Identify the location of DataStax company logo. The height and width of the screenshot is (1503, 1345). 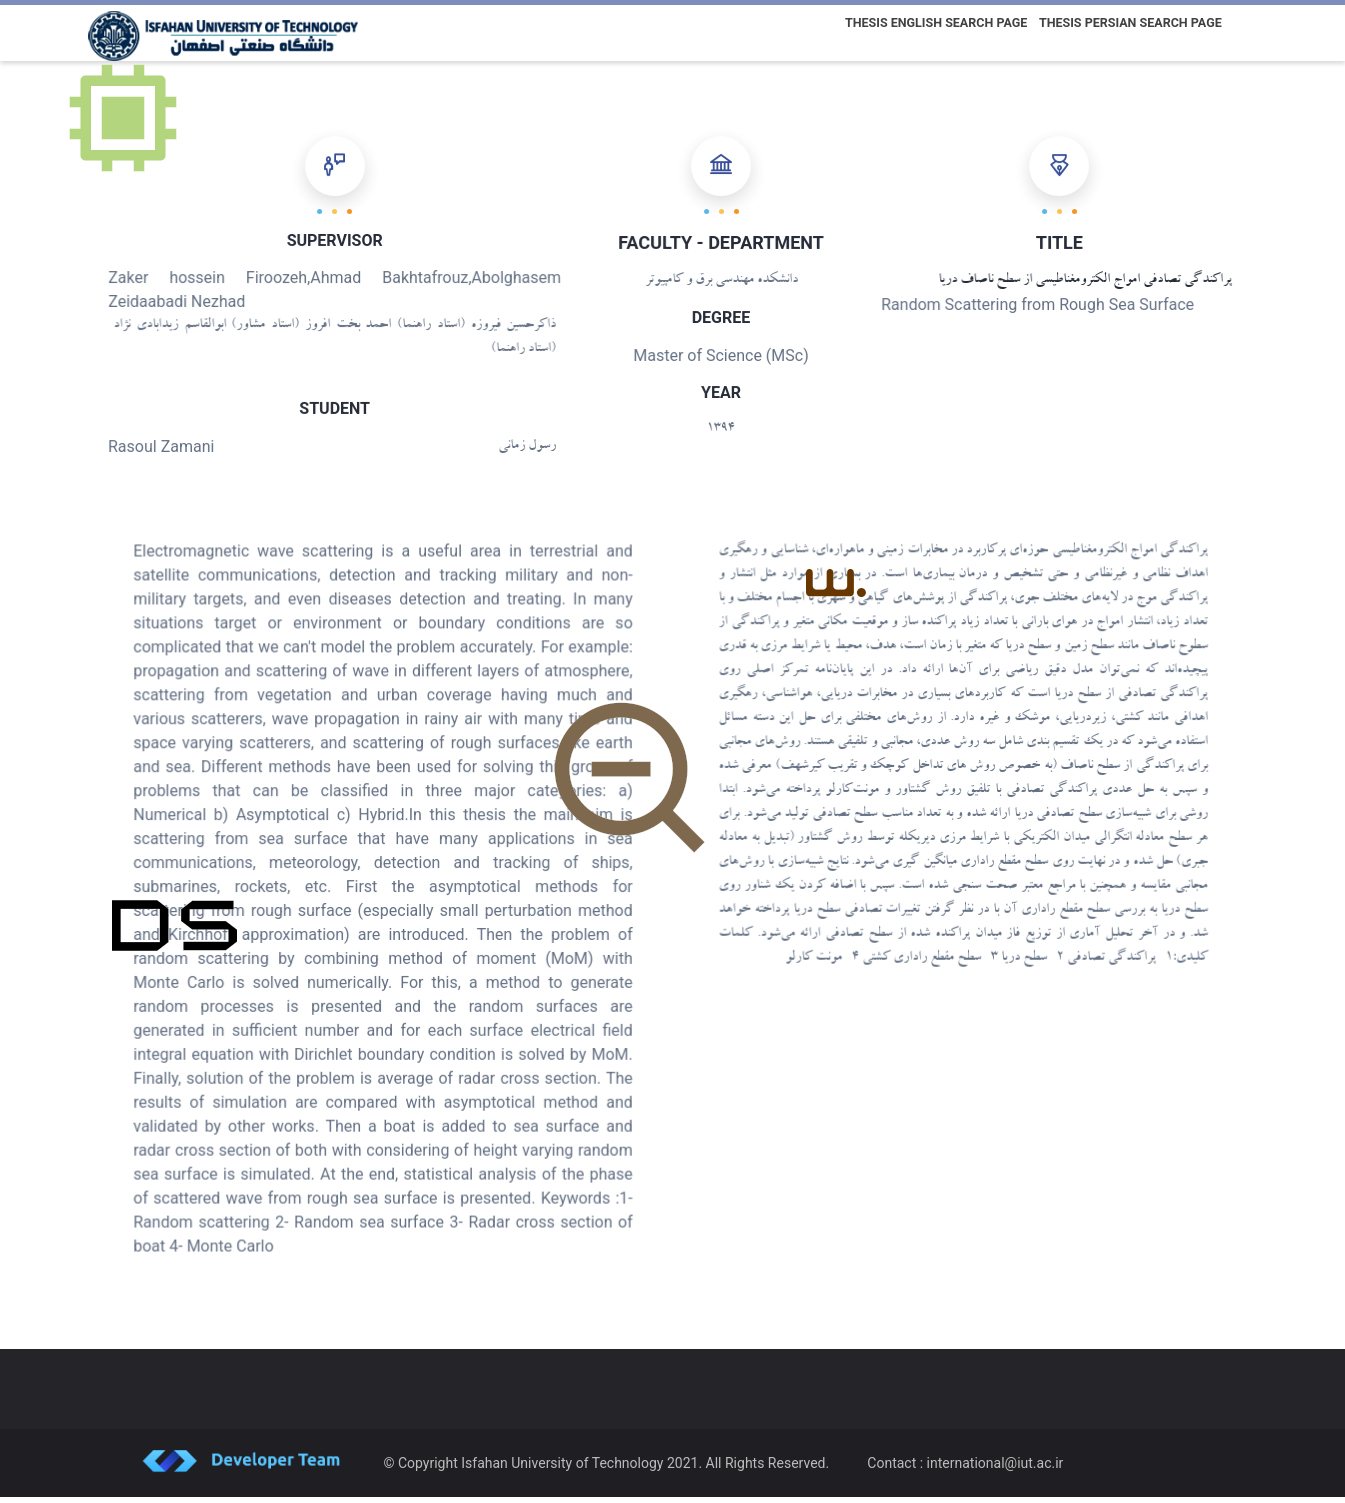
(174, 925).